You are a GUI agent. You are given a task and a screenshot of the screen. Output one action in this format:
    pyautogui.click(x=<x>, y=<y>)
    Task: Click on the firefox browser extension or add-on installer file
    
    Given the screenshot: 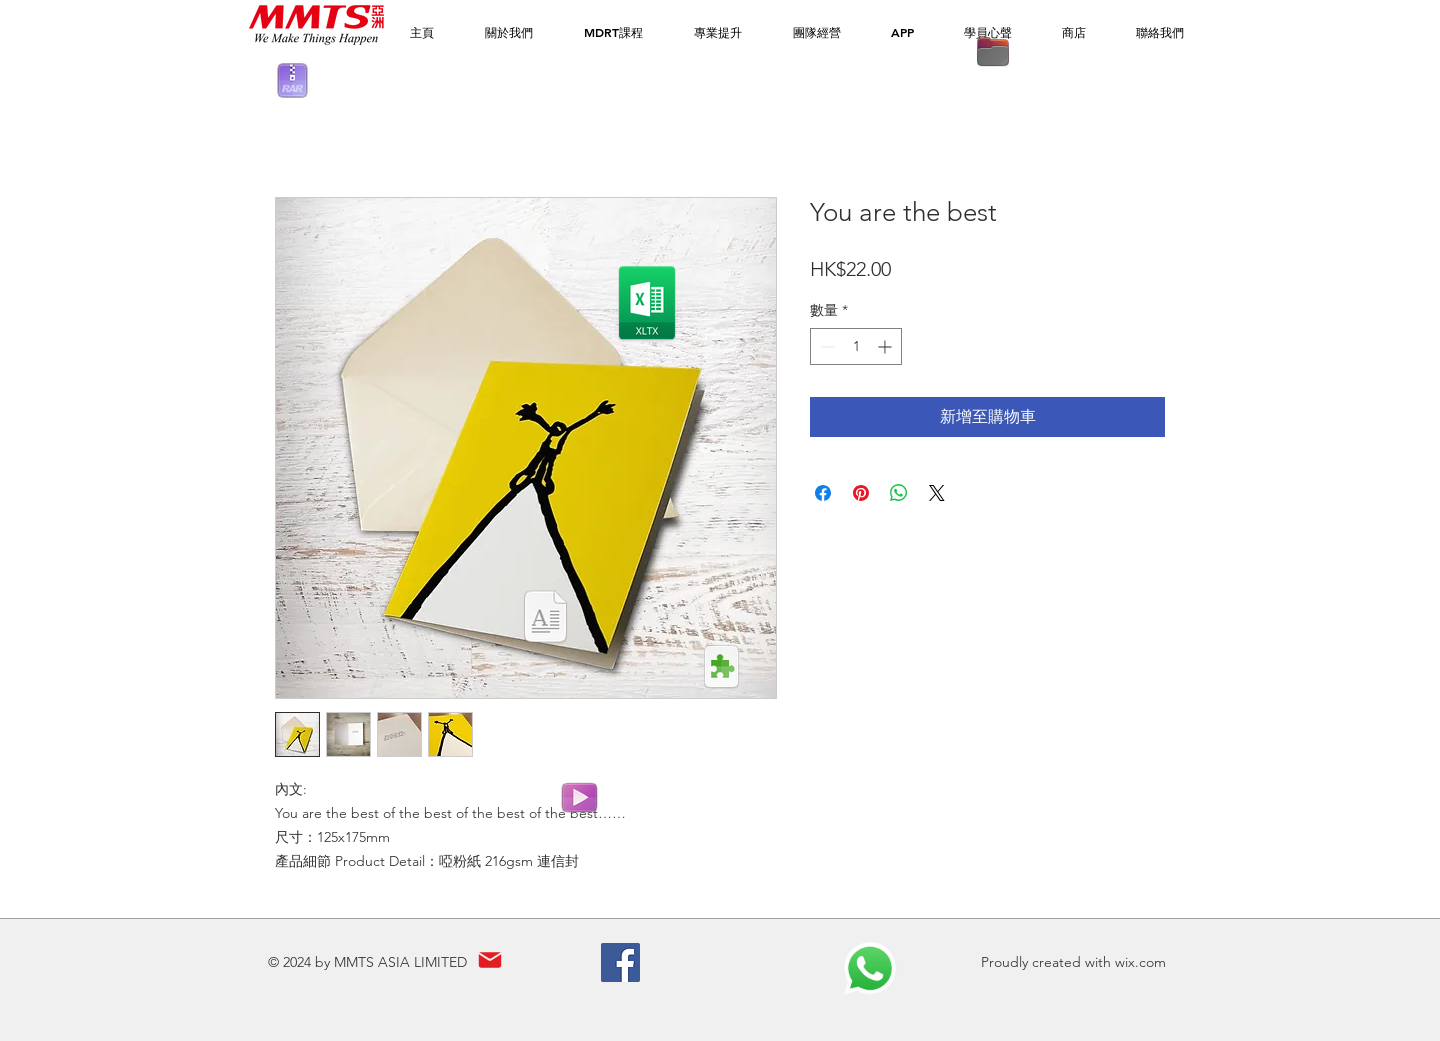 What is the action you would take?
    pyautogui.click(x=721, y=666)
    